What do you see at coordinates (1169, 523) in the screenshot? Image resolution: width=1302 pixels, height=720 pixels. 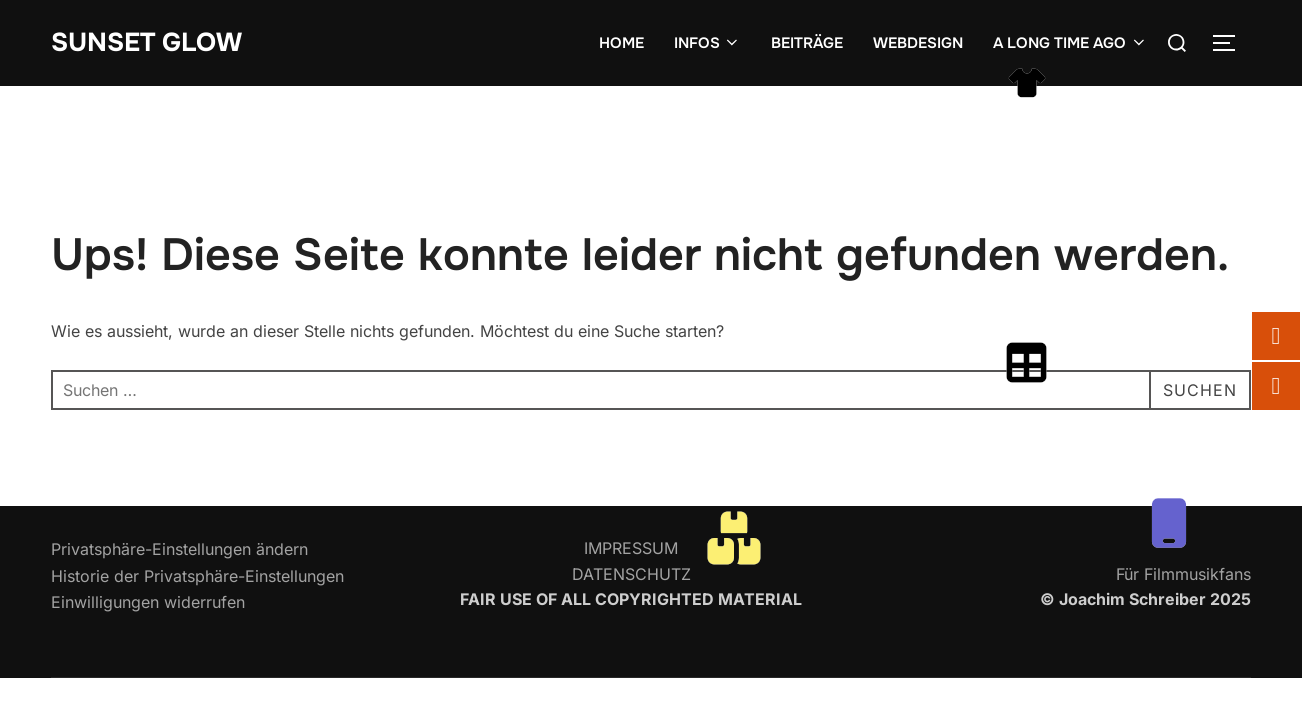 I see `call or text from mobile device` at bounding box center [1169, 523].